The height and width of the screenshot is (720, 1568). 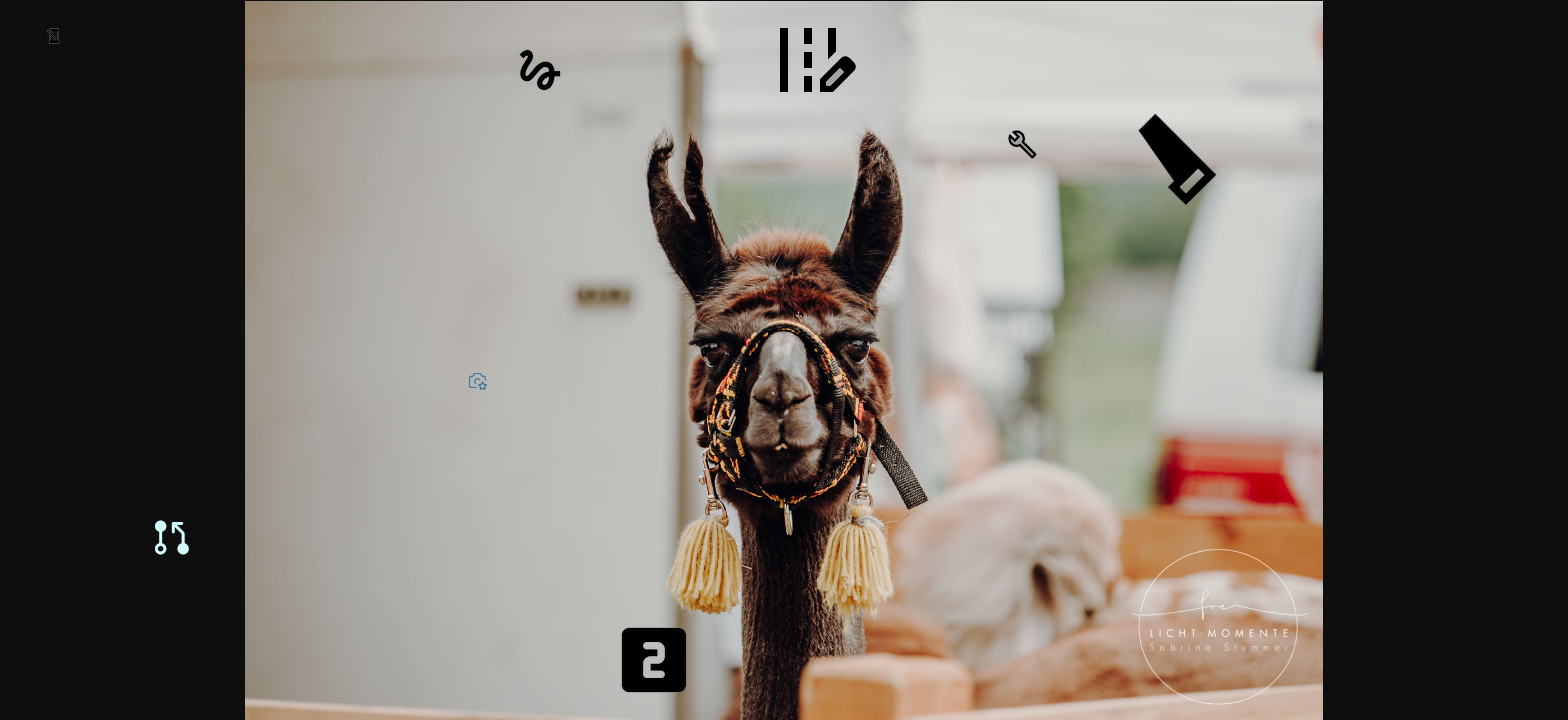 I want to click on no cell phone signal available, so click(x=54, y=36).